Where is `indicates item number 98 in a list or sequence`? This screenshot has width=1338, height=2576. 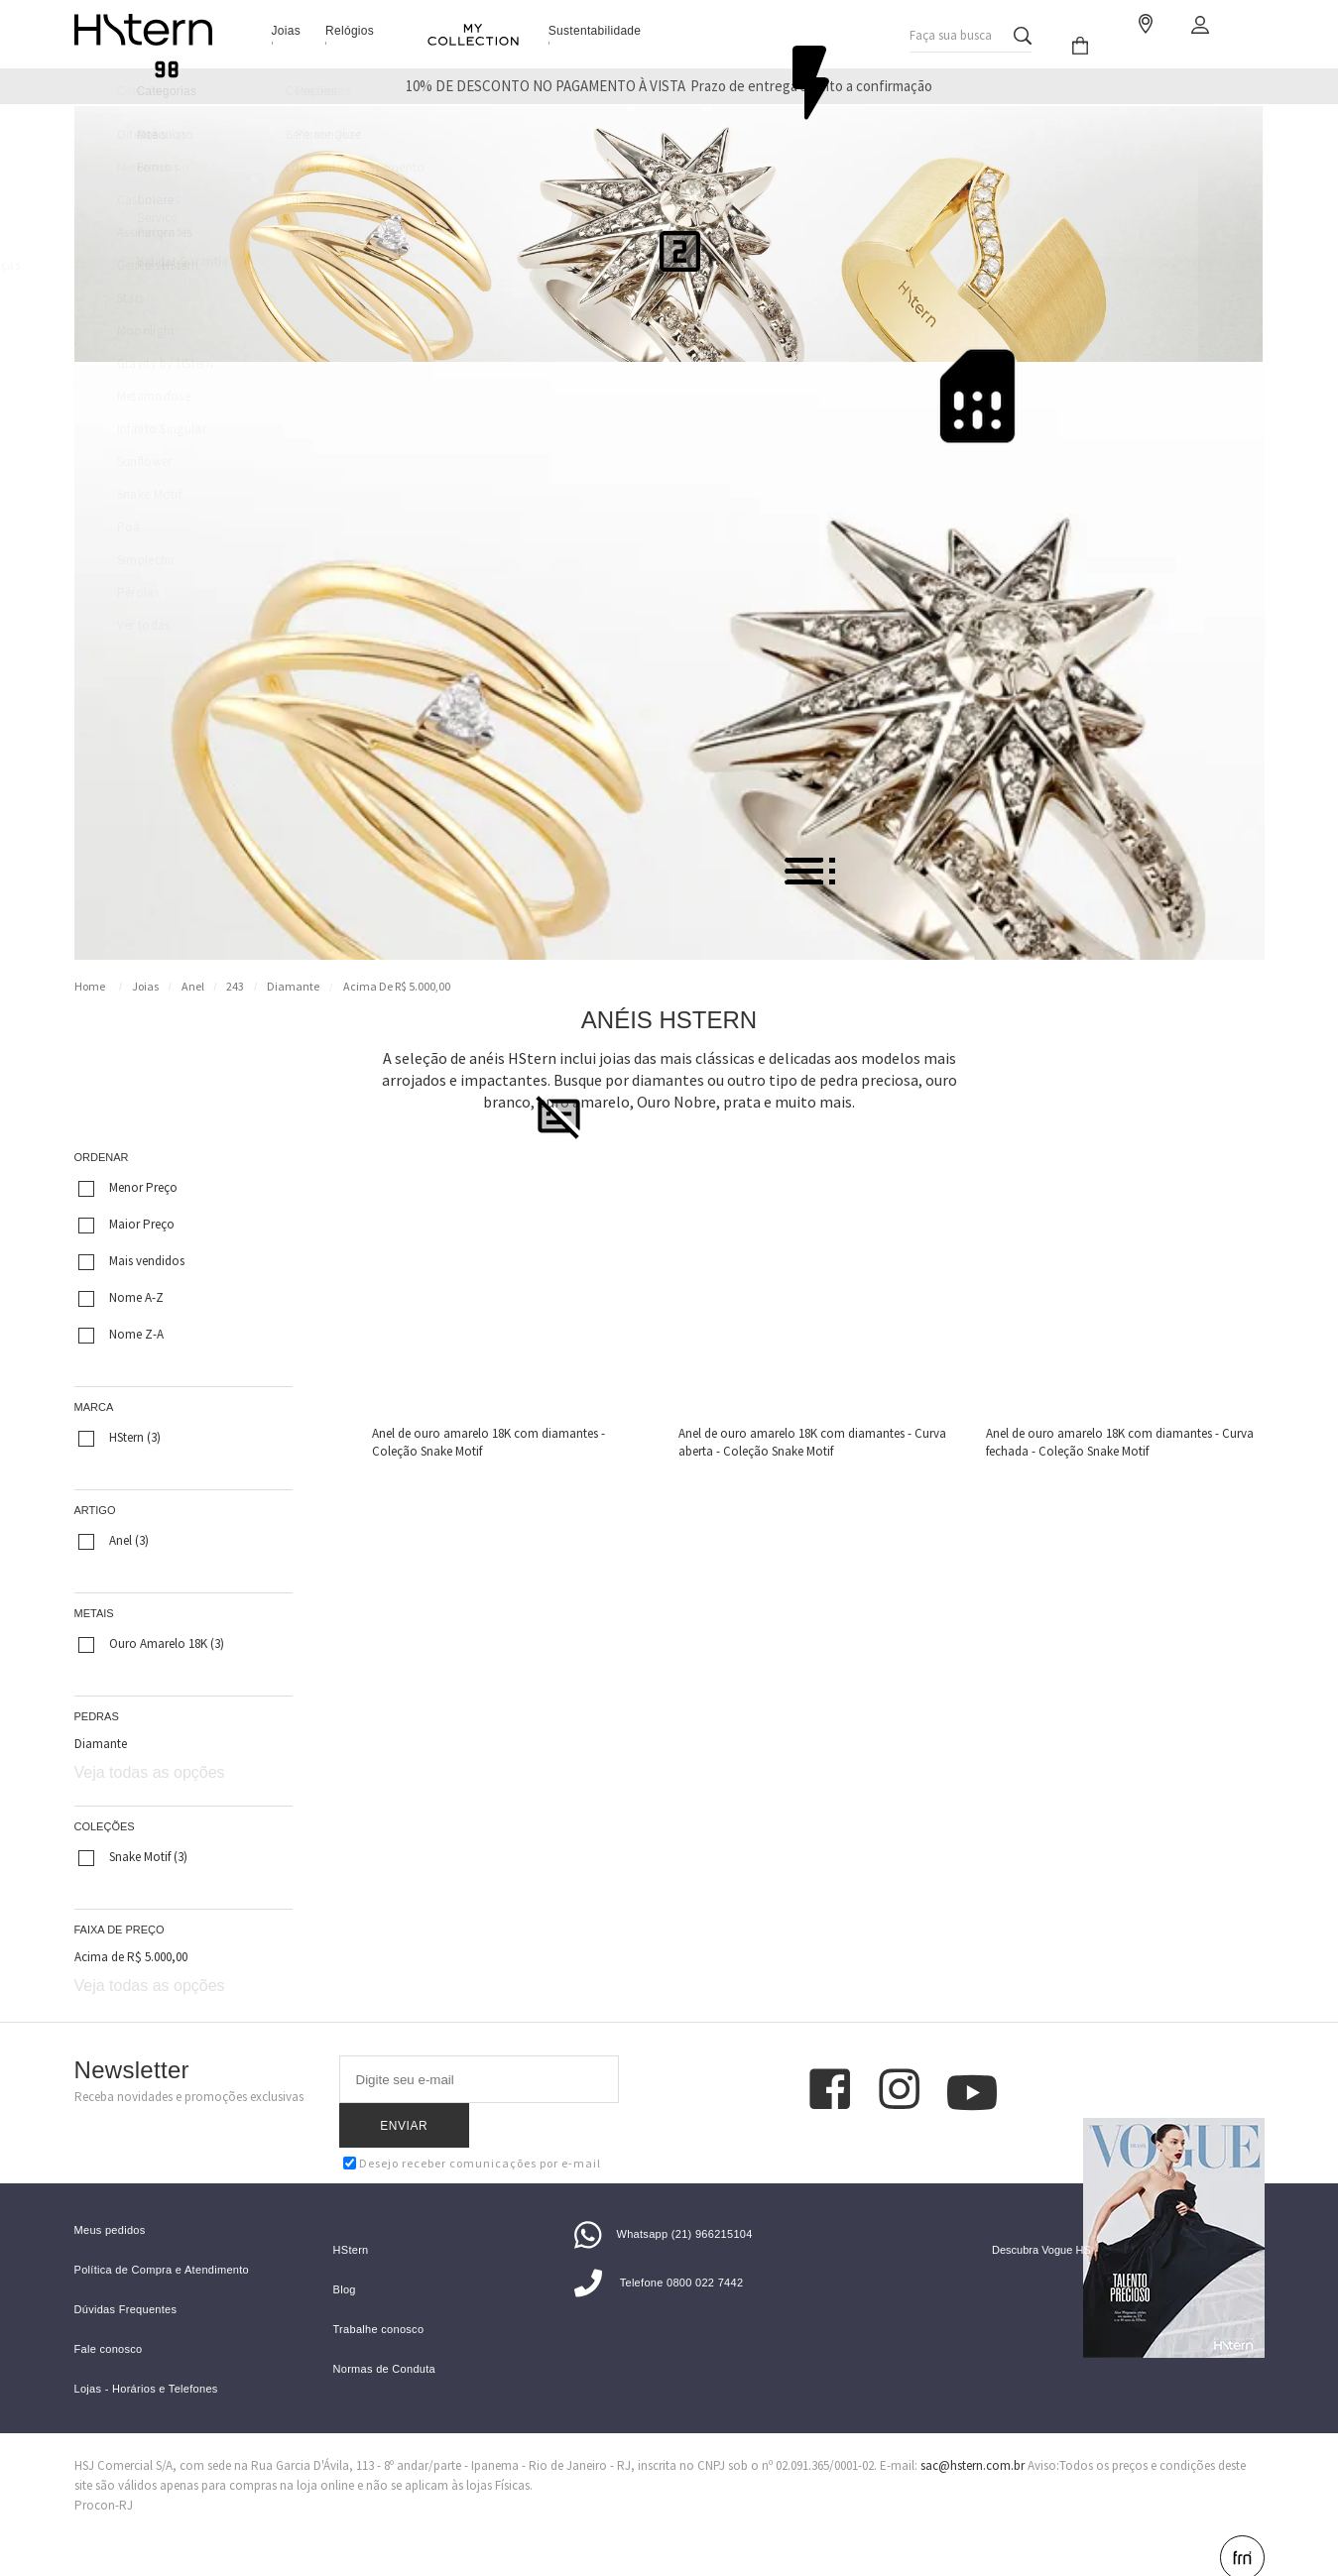 indicates item number 98 in a list or sequence is located at coordinates (167, 69).